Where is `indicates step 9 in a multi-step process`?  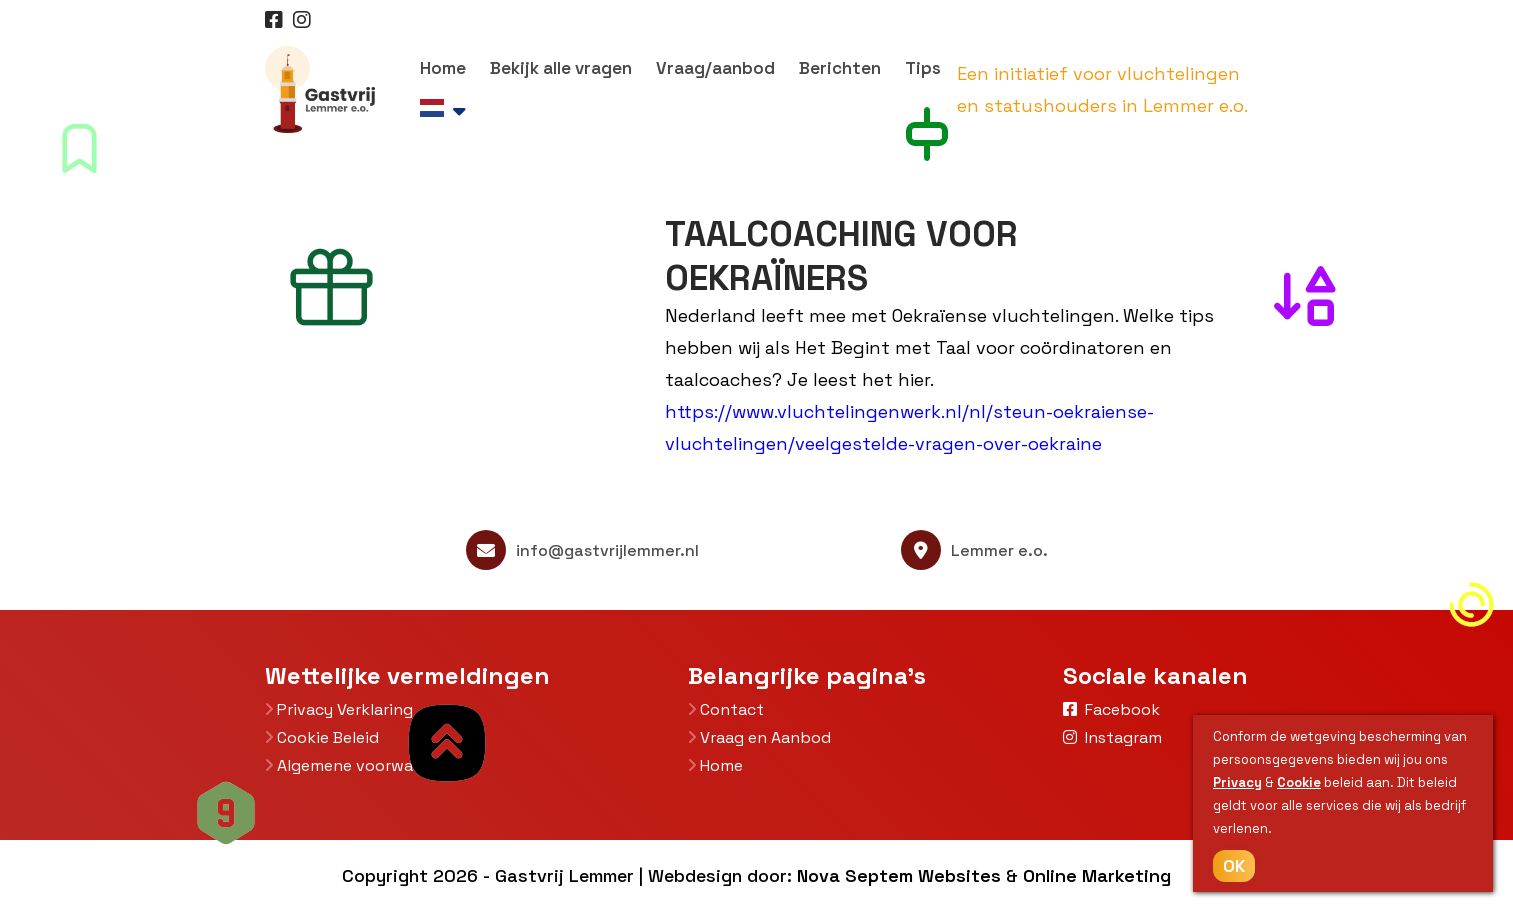
indicates step 9 in a multi-step process is located at coordinates (226, 813).